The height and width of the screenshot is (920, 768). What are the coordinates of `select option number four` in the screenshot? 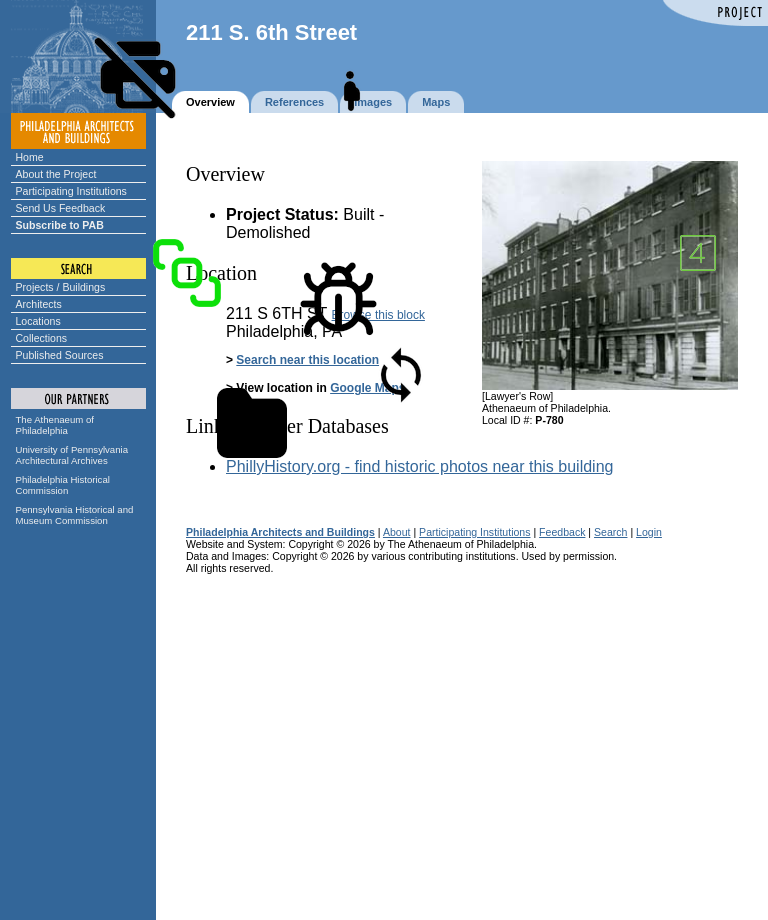 It's located at (698, 253).